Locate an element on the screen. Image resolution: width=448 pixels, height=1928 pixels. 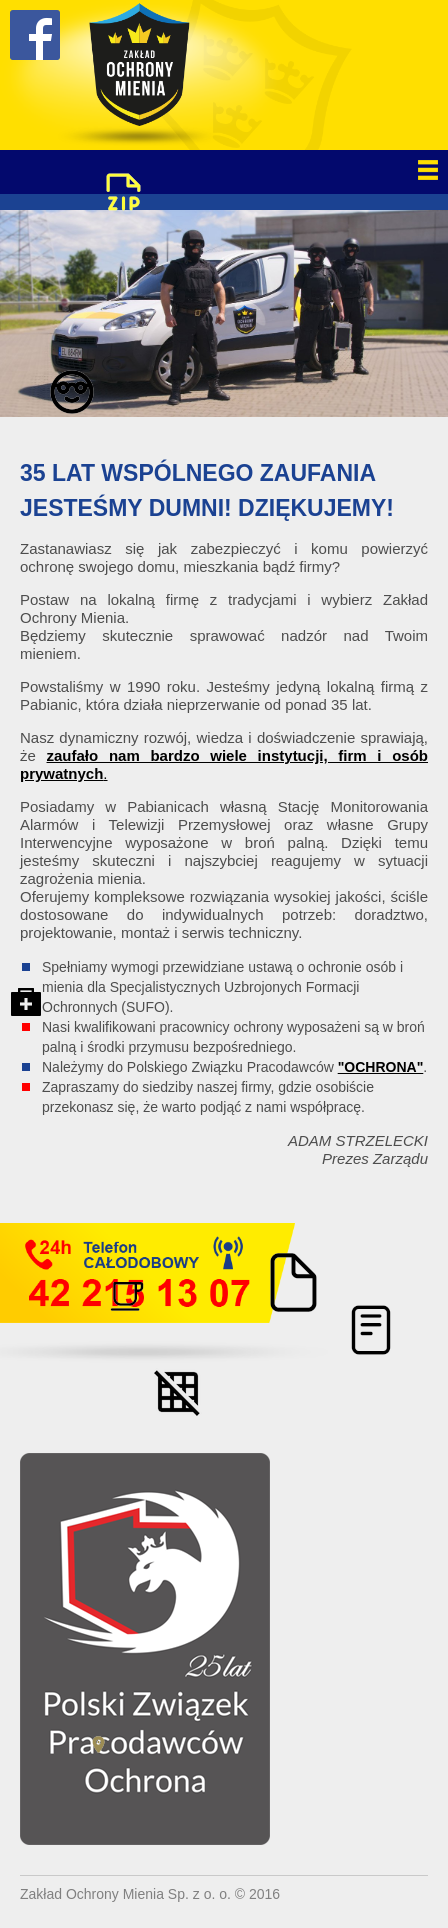
compress files into a zip archive is located at coordinates (123, 193).